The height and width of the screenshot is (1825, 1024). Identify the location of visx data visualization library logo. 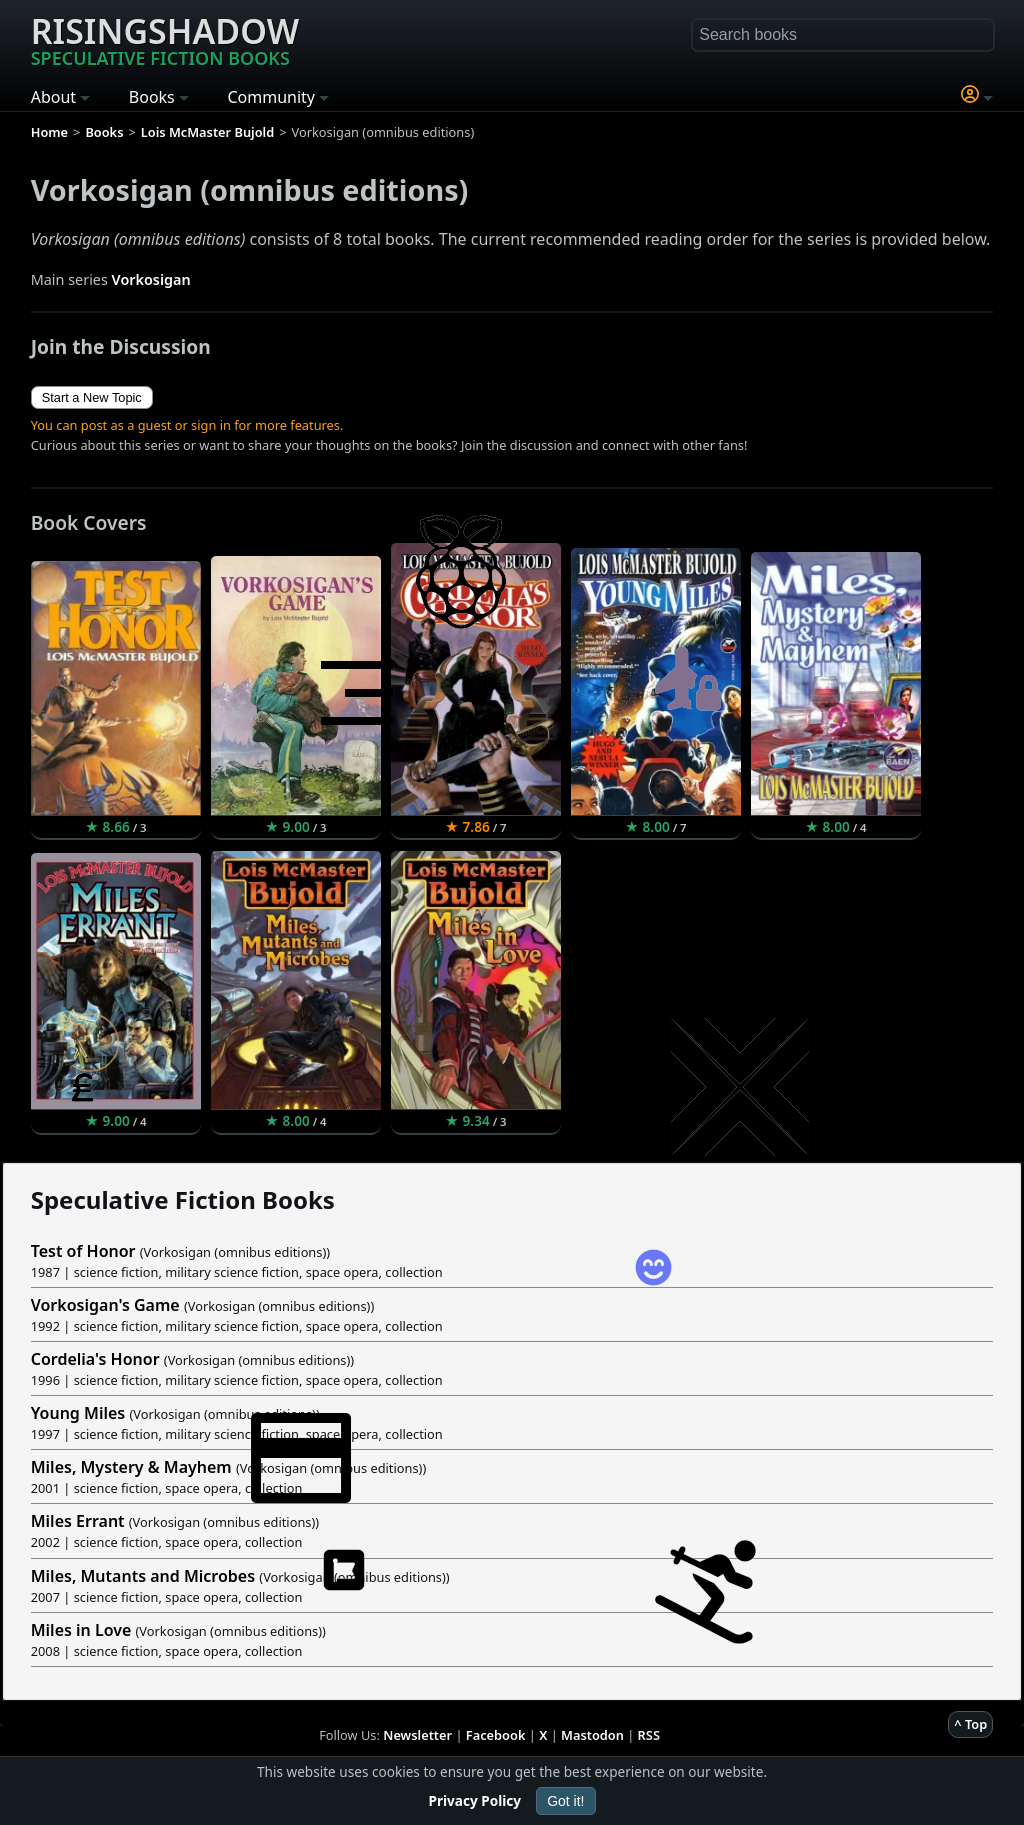
(740, 1087).